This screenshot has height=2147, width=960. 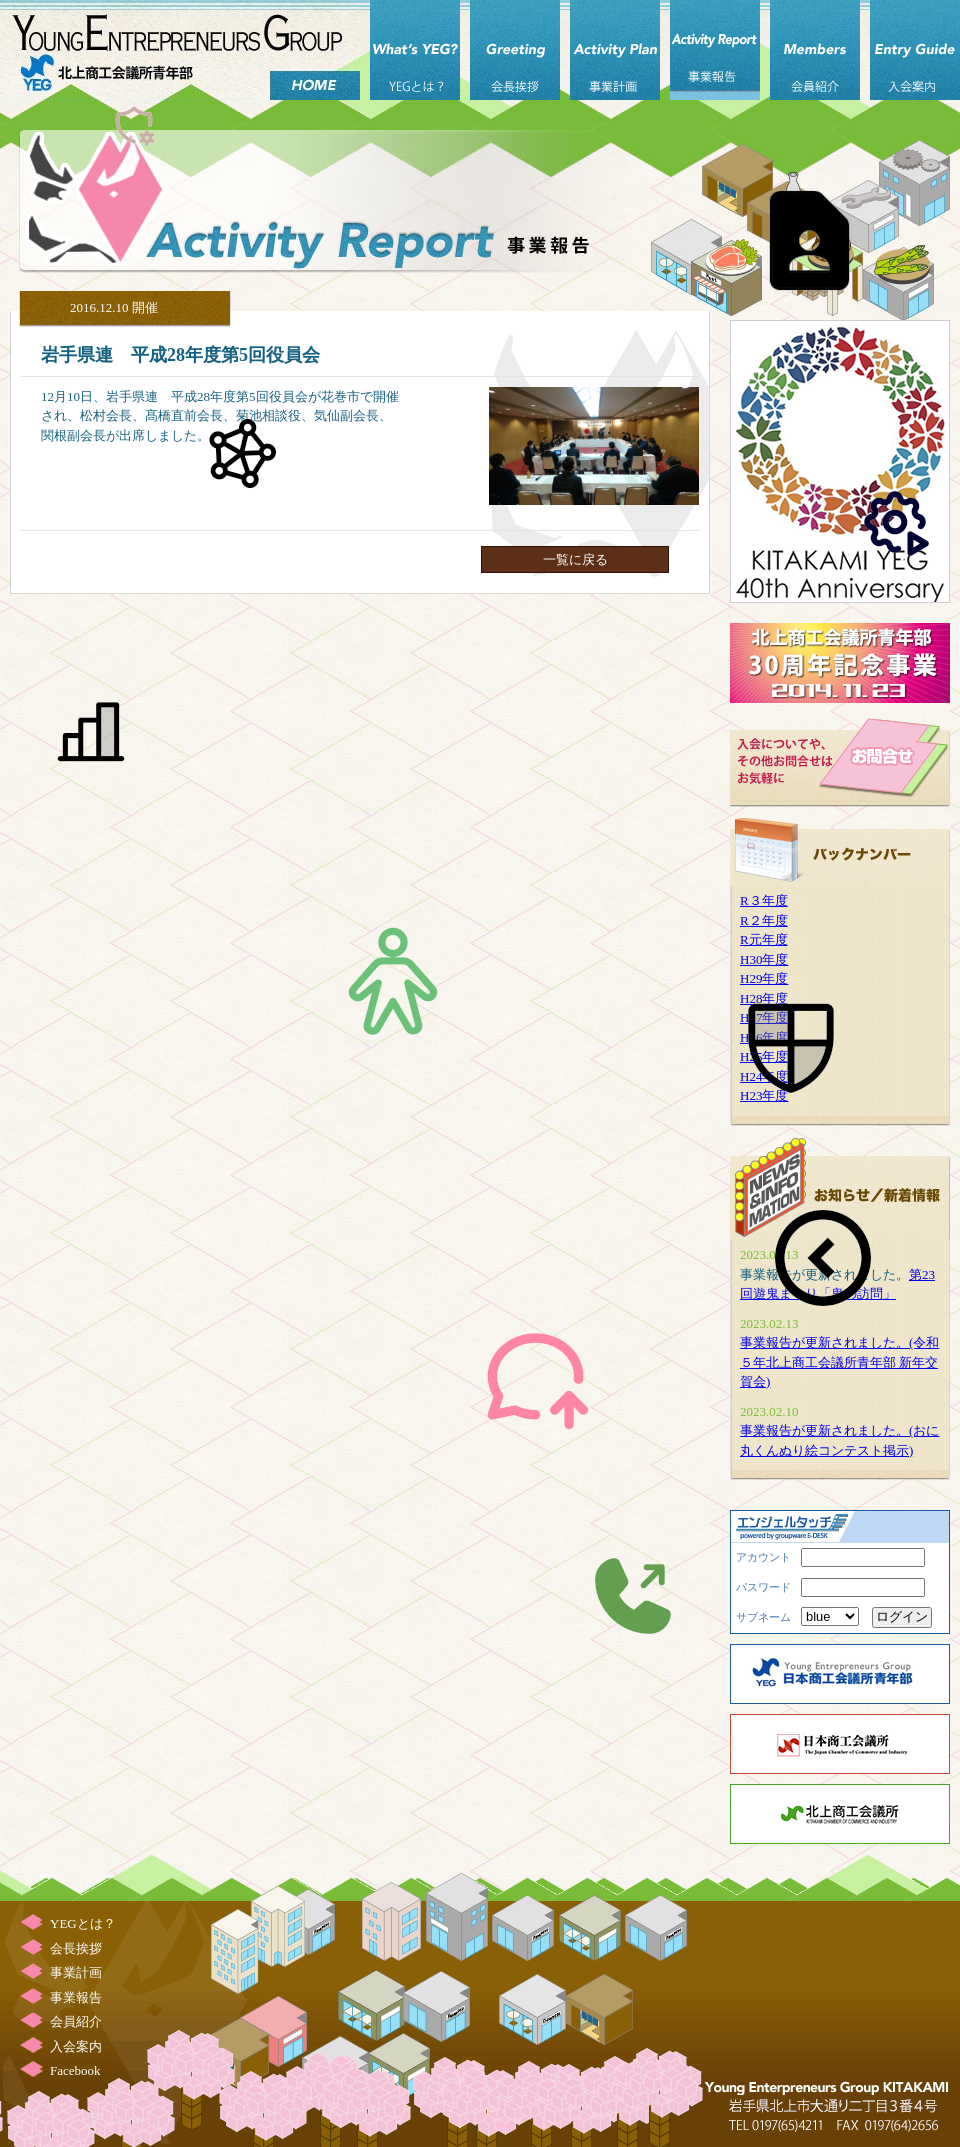 What do you see at coordinates (634, 1594) in the screenshot?
I see `make an outgoing call` at bounding box center [634, 1594].